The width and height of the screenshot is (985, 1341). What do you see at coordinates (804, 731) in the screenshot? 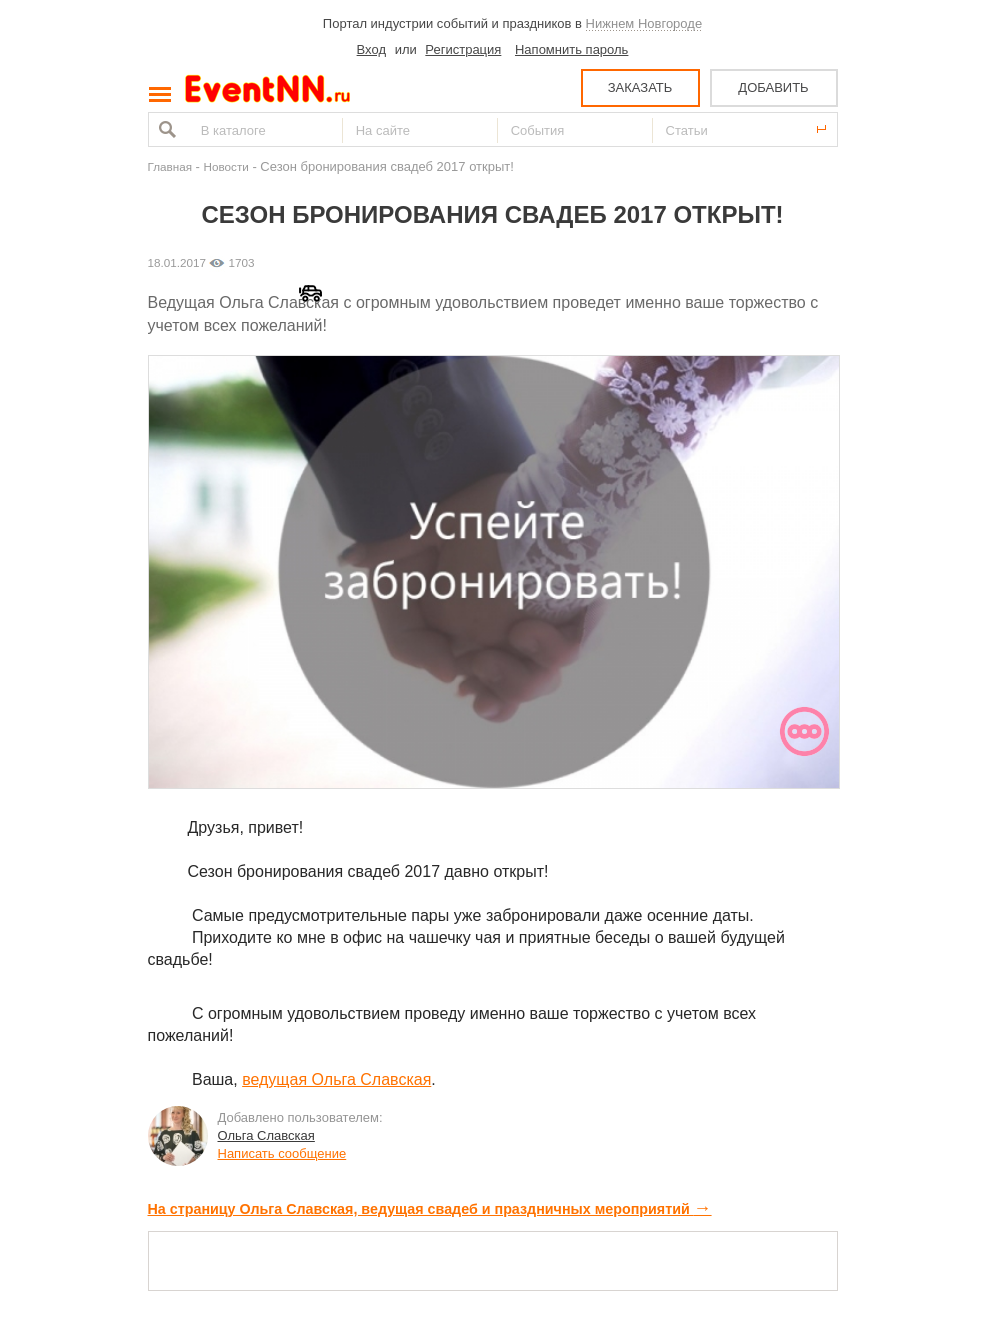
I see `open Letterboxd app` at bounding box center [804, 731].